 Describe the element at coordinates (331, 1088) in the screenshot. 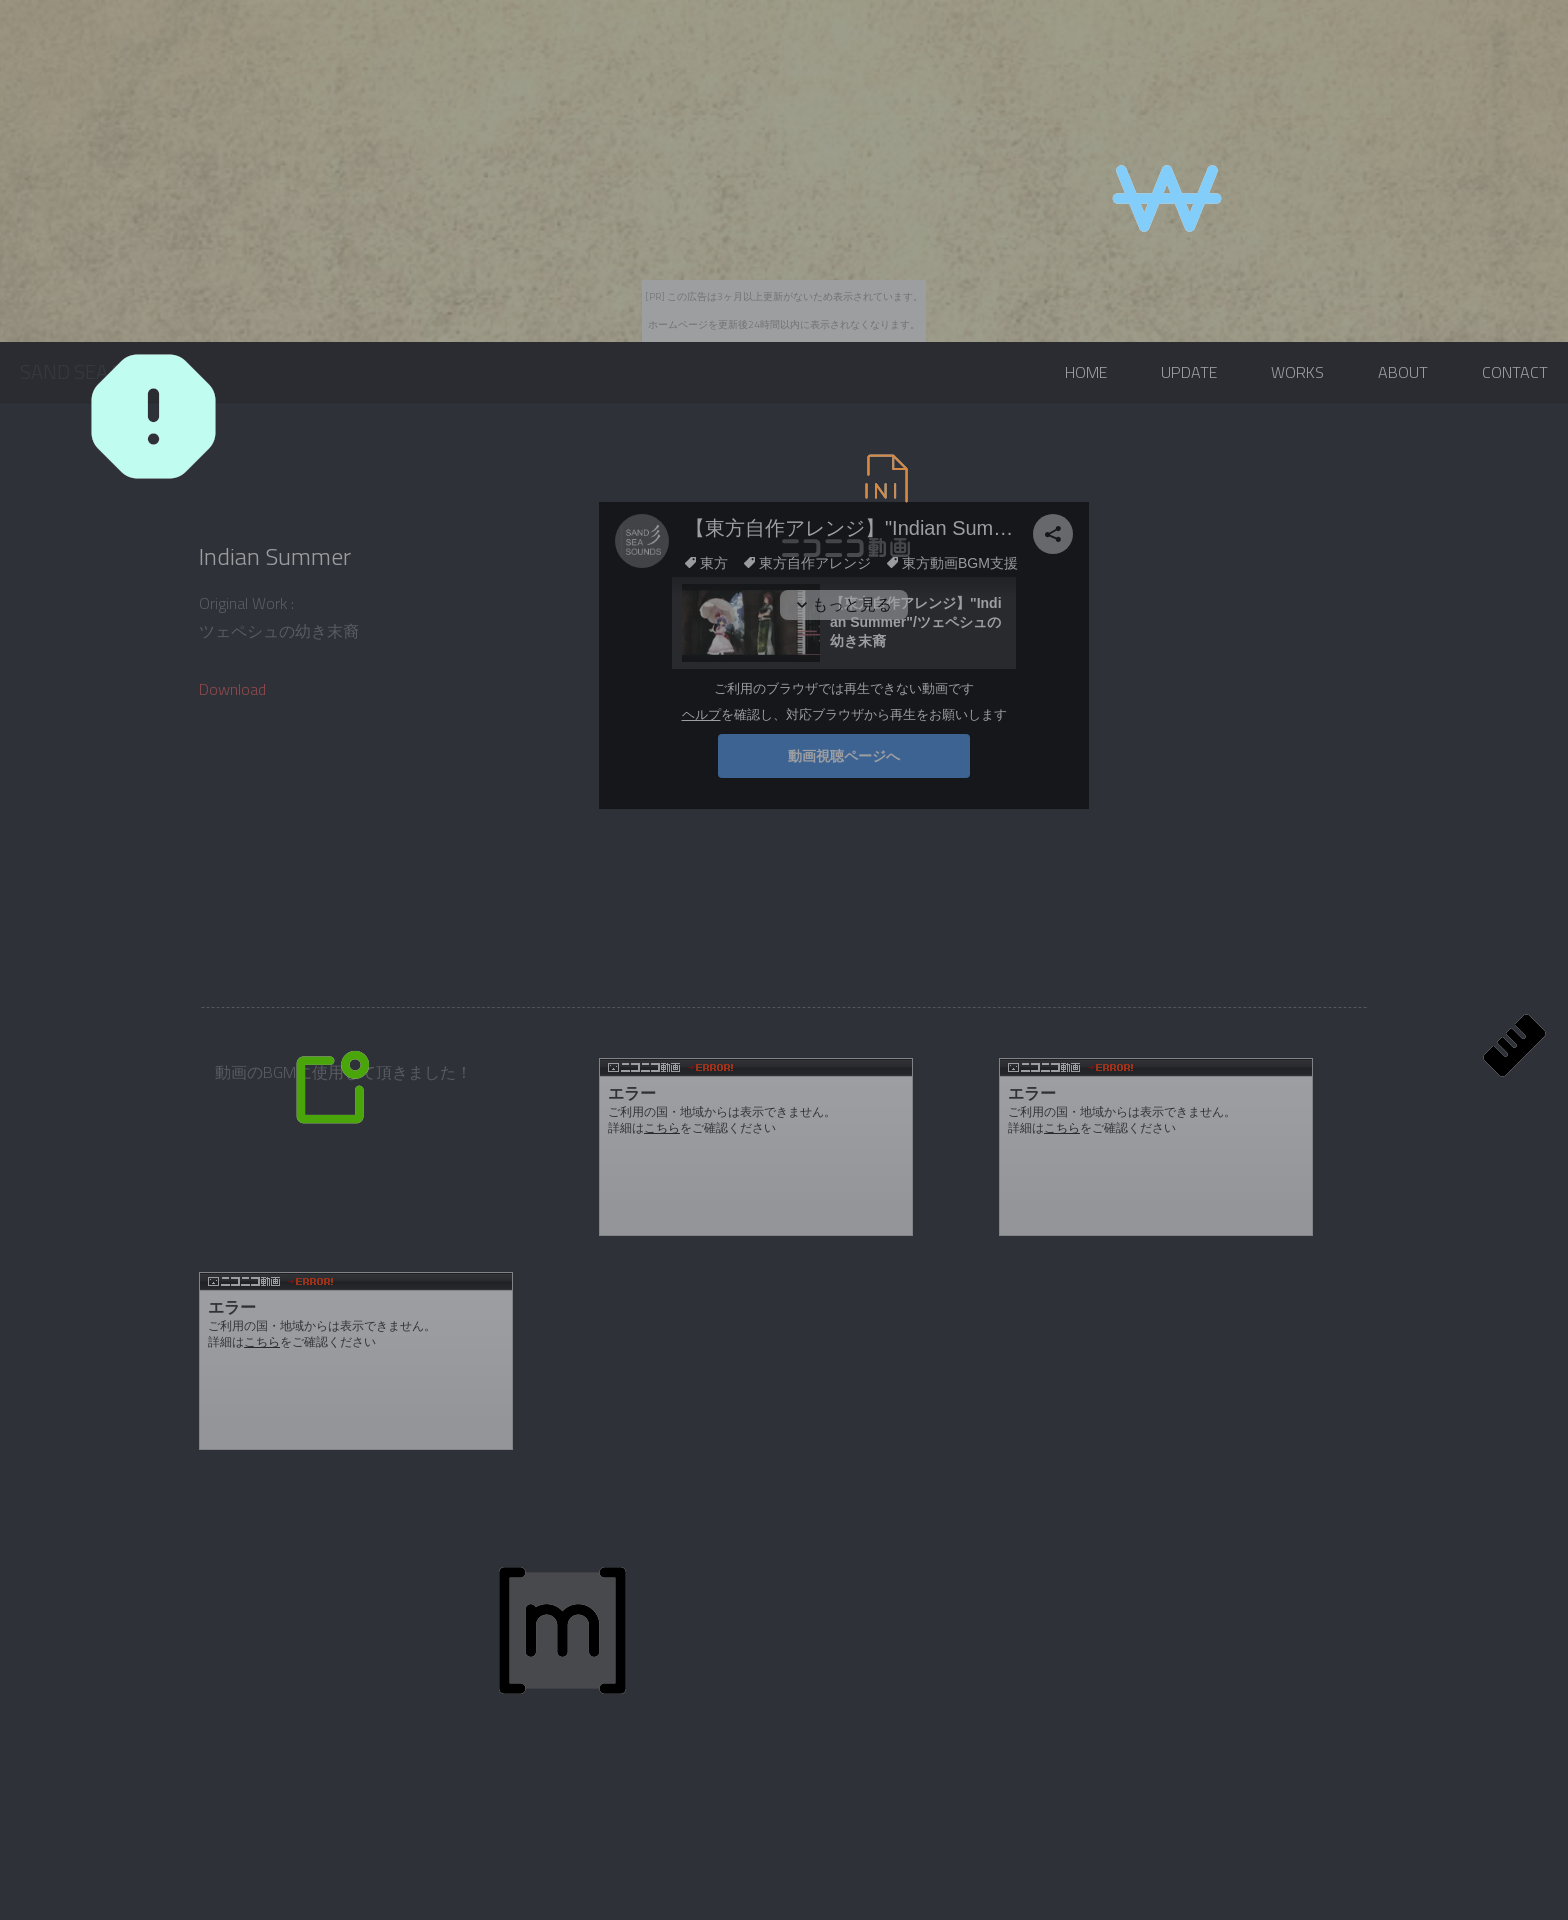

I see `view notifications` at that location.